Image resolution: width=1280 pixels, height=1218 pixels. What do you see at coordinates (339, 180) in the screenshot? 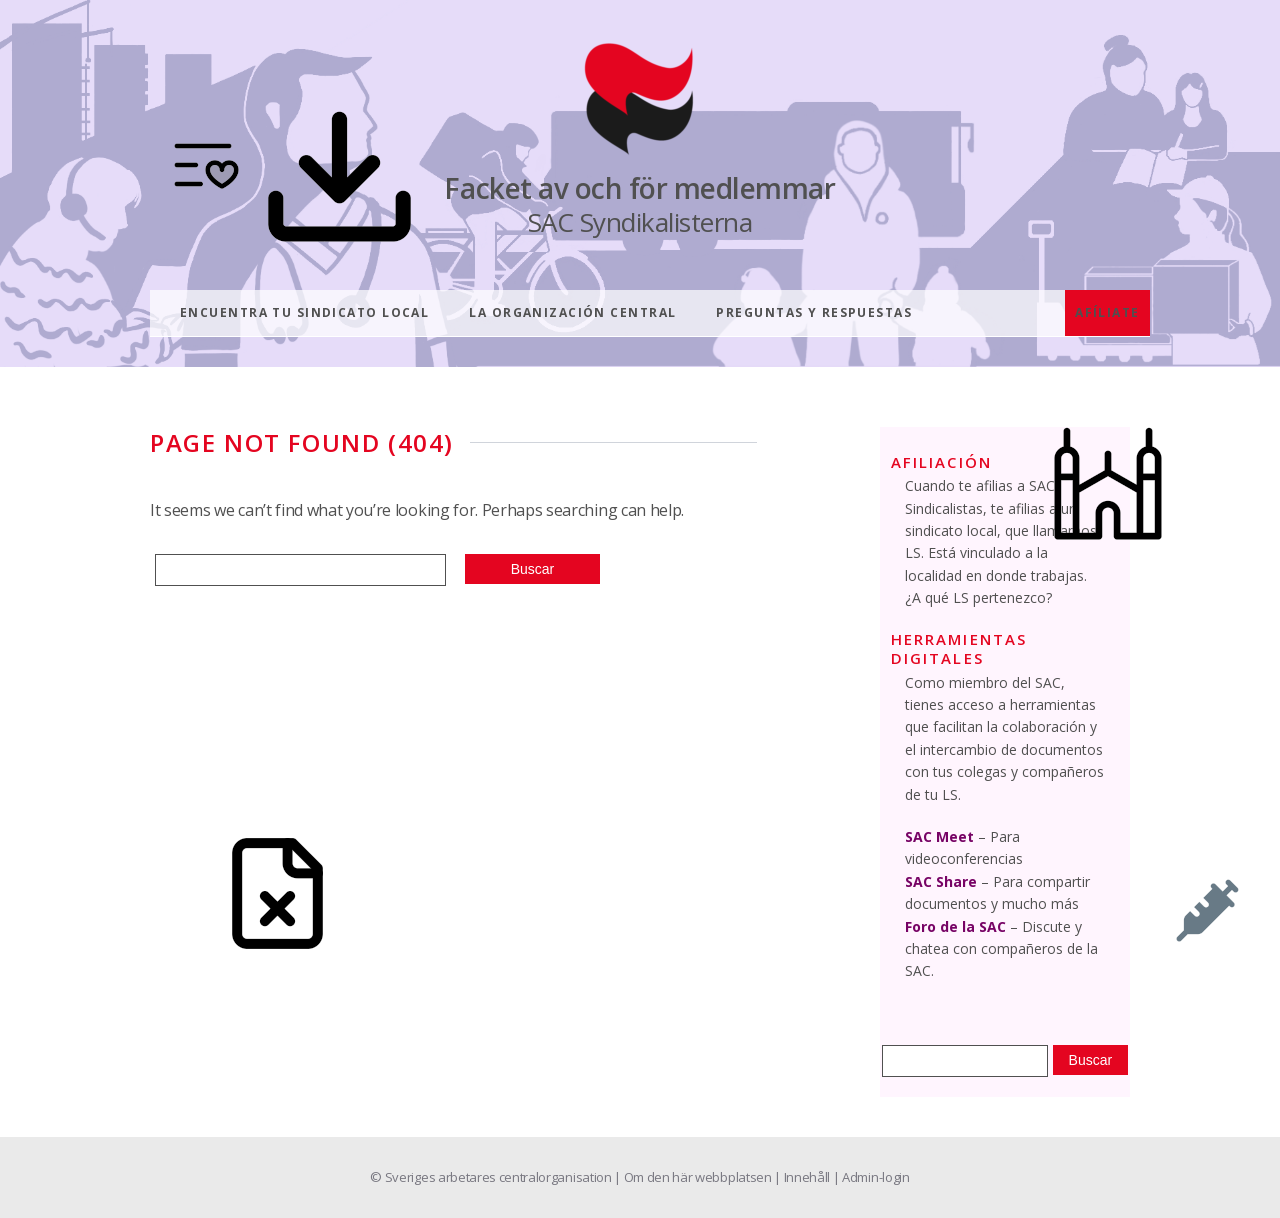
I see `download a file or document` at bounding box center [339, 180].